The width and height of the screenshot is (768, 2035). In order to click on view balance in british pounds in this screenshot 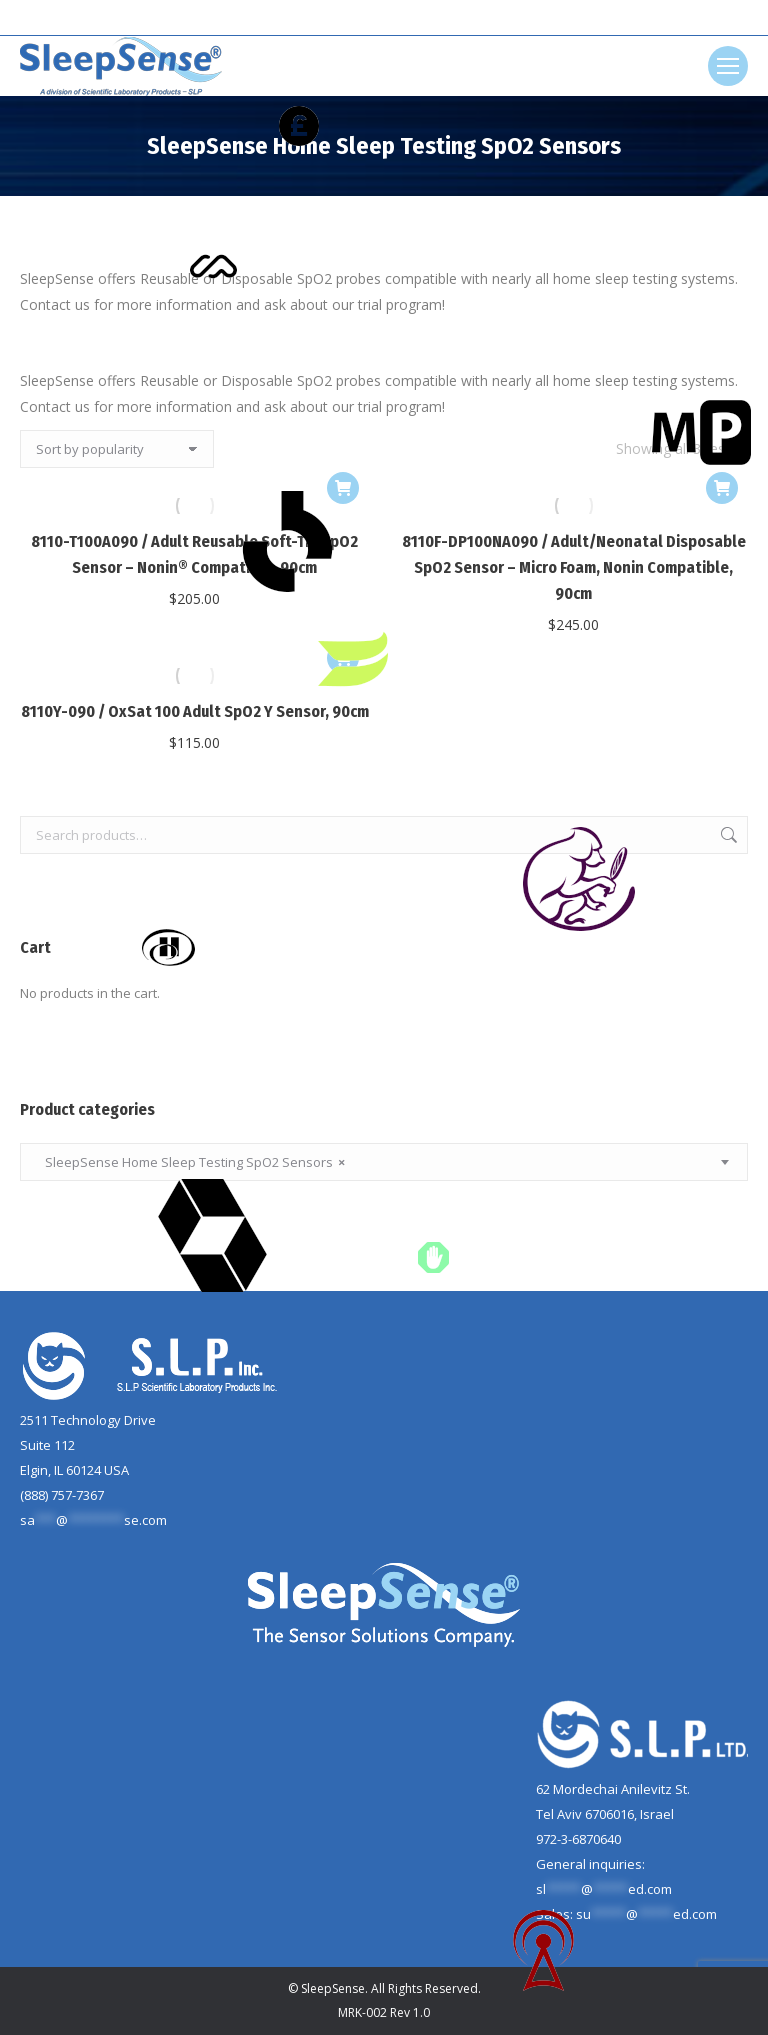, I will do `click(299, 126)`.